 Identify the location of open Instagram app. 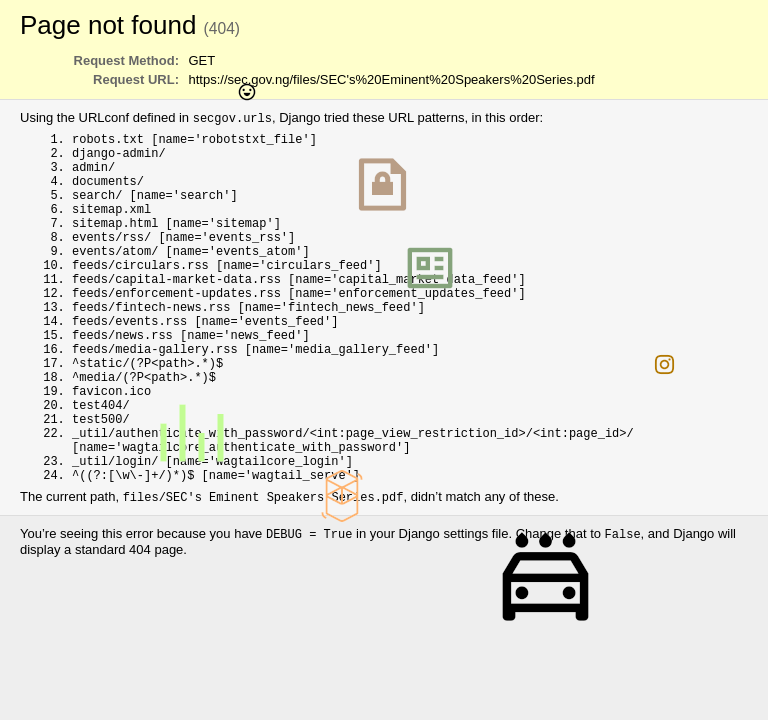
(664, 364).